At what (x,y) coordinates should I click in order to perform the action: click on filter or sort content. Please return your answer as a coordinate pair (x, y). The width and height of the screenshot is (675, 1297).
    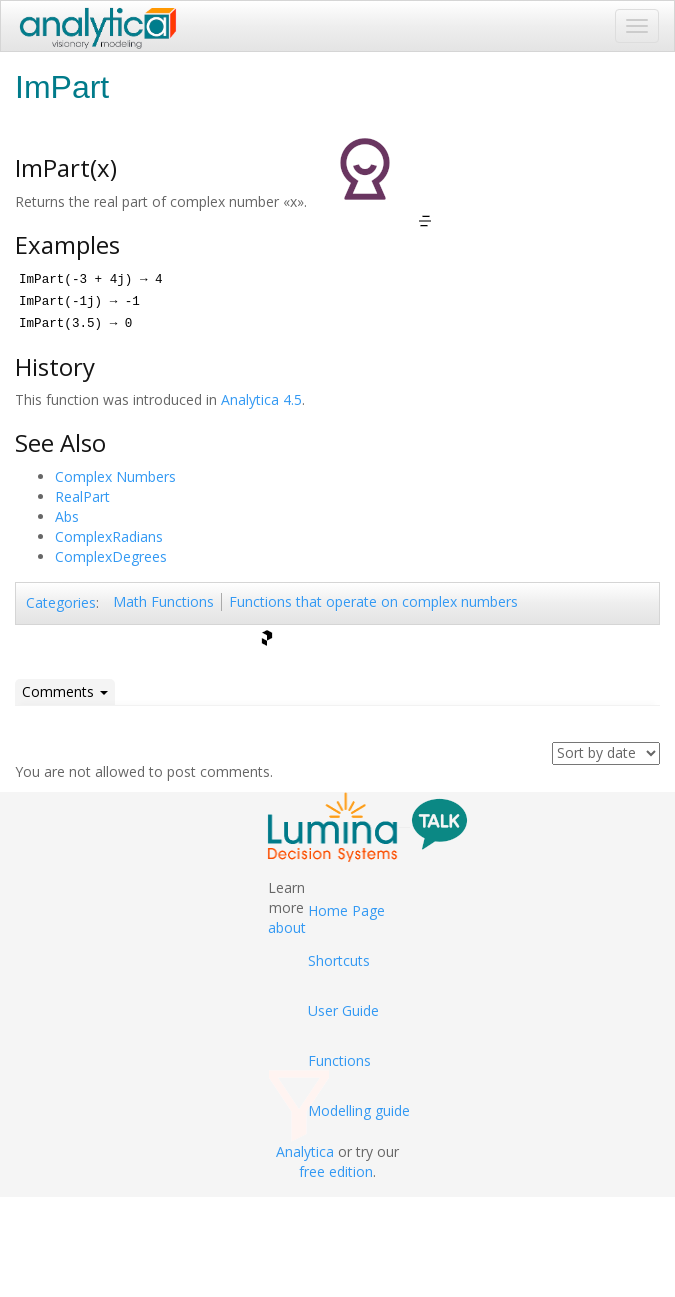
    Looking at the image, I should click on (299, 1104).